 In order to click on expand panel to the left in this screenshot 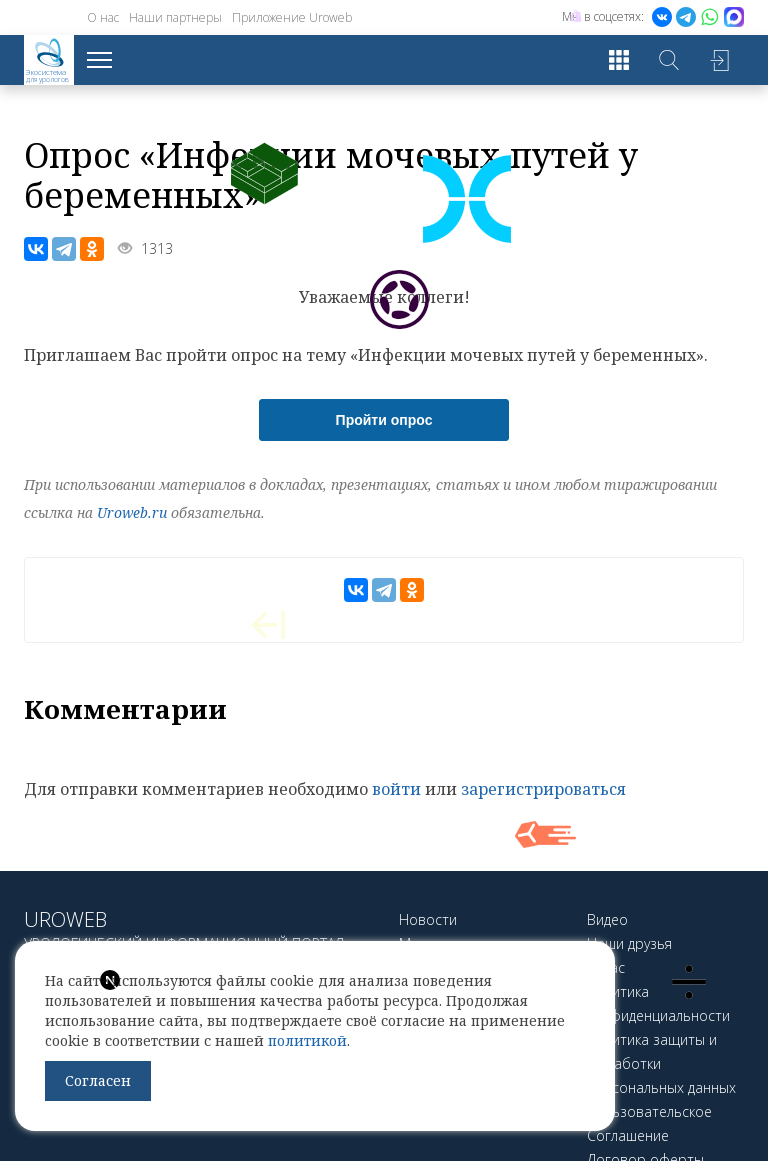, I will do `click(269, 625)`.